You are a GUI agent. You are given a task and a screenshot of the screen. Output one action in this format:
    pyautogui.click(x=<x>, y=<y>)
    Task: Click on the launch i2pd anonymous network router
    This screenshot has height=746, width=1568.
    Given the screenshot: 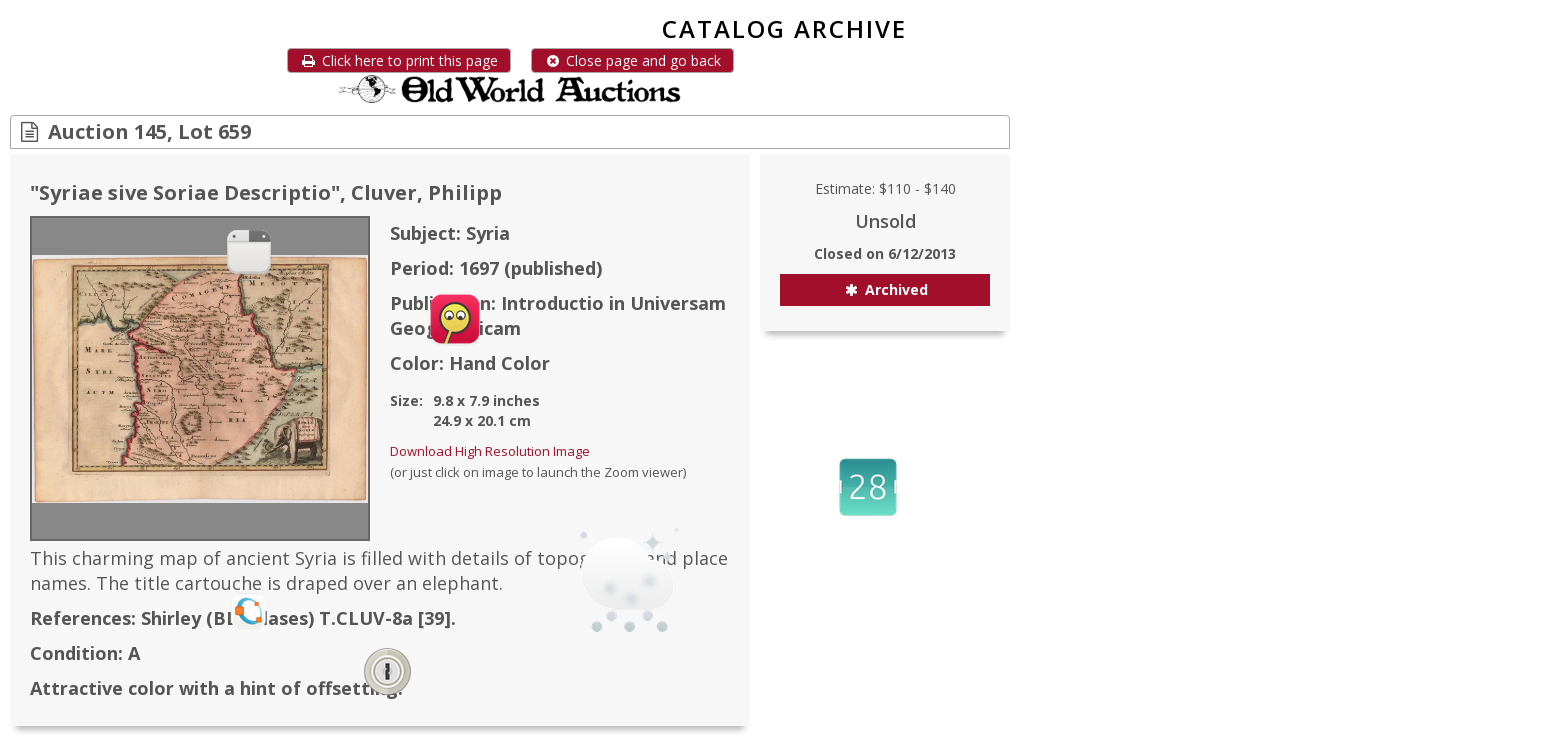 What is the action you would take?
    pyautogui.click(x=455, y=319)
    